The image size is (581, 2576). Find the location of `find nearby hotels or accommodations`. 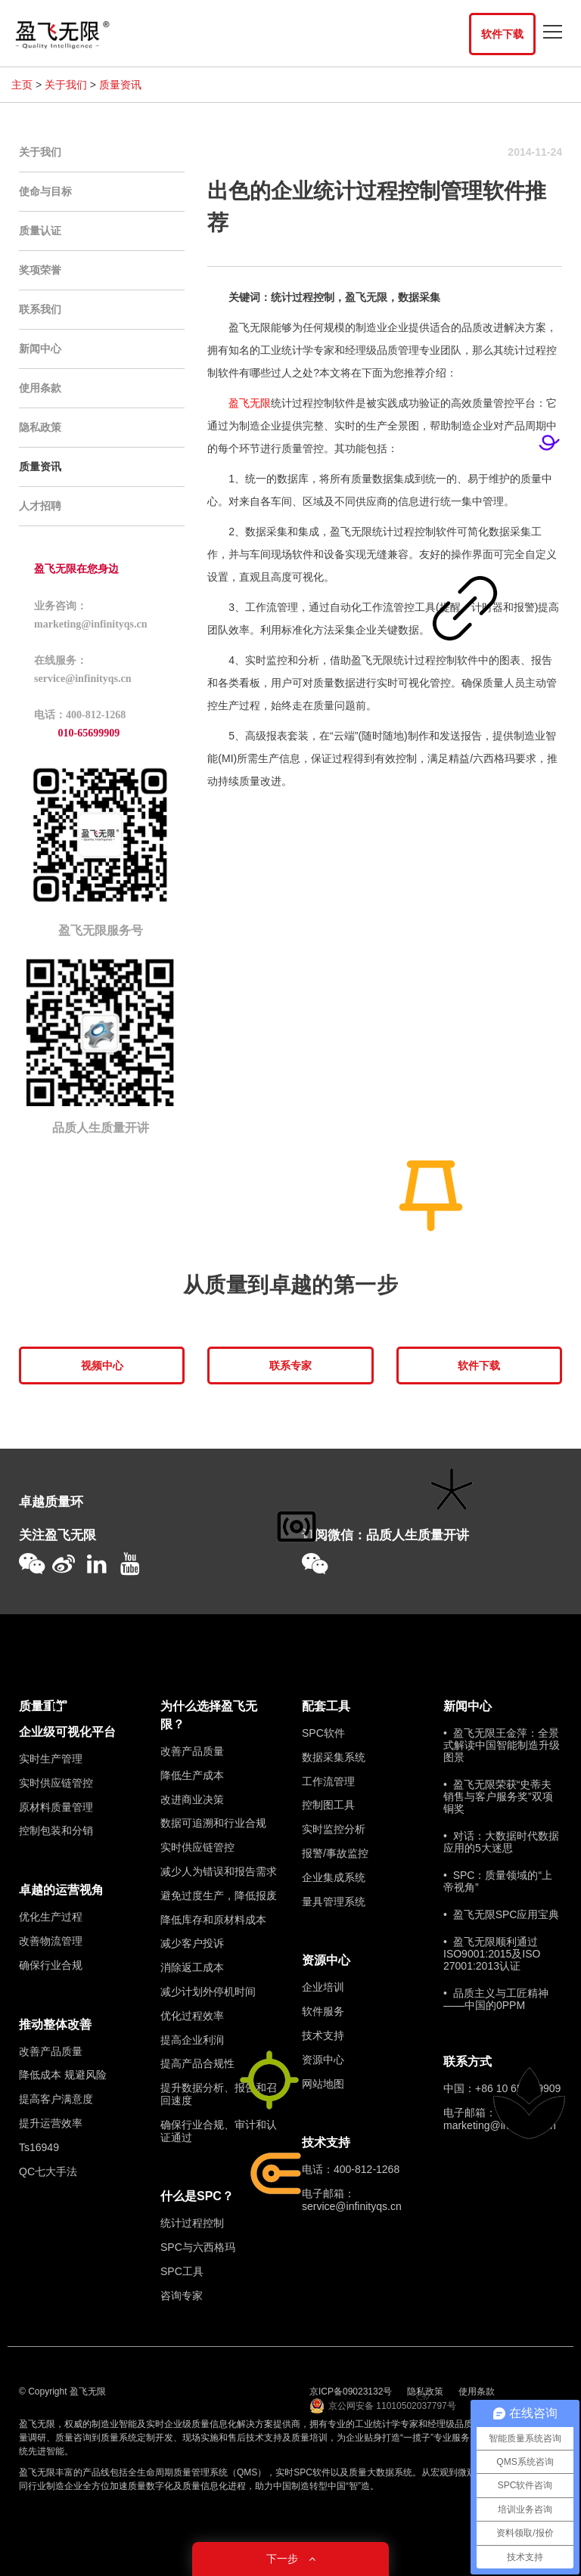

find nearby hotels or accommodations is located at coordinates (63, 1709).